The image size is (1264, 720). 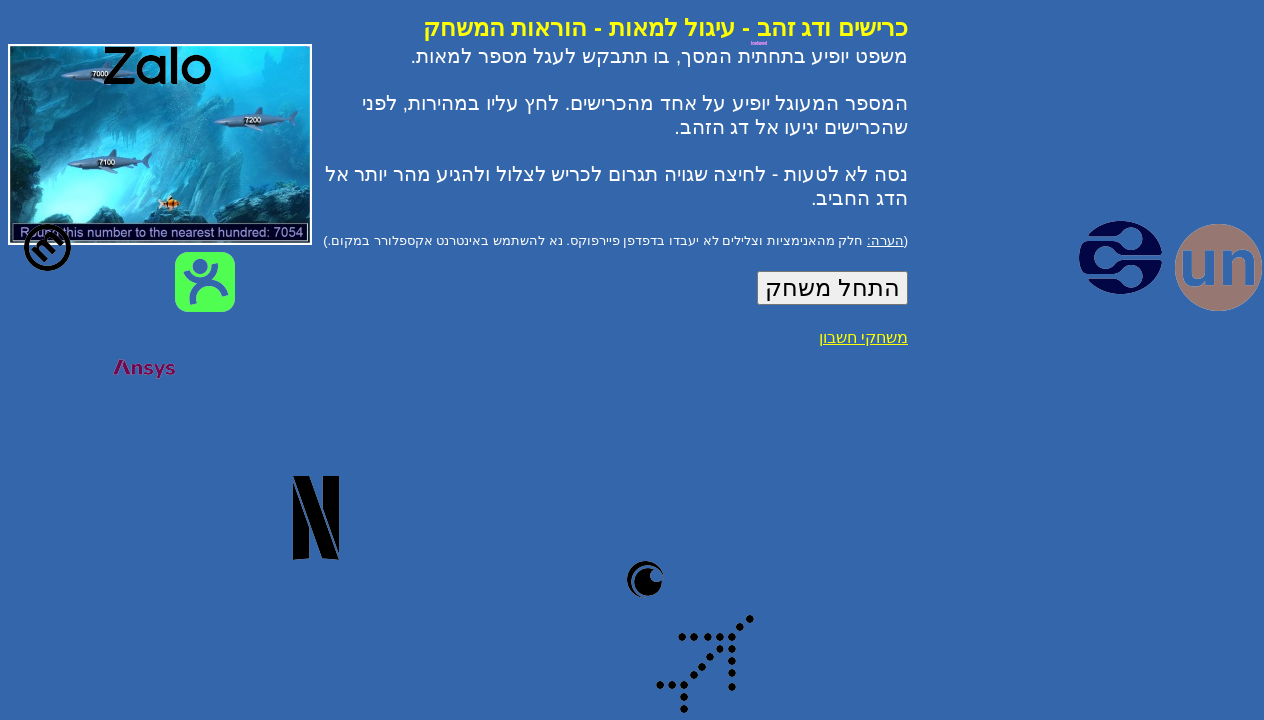 I want to click on open the Dianping app, so click(x=205, y=282).